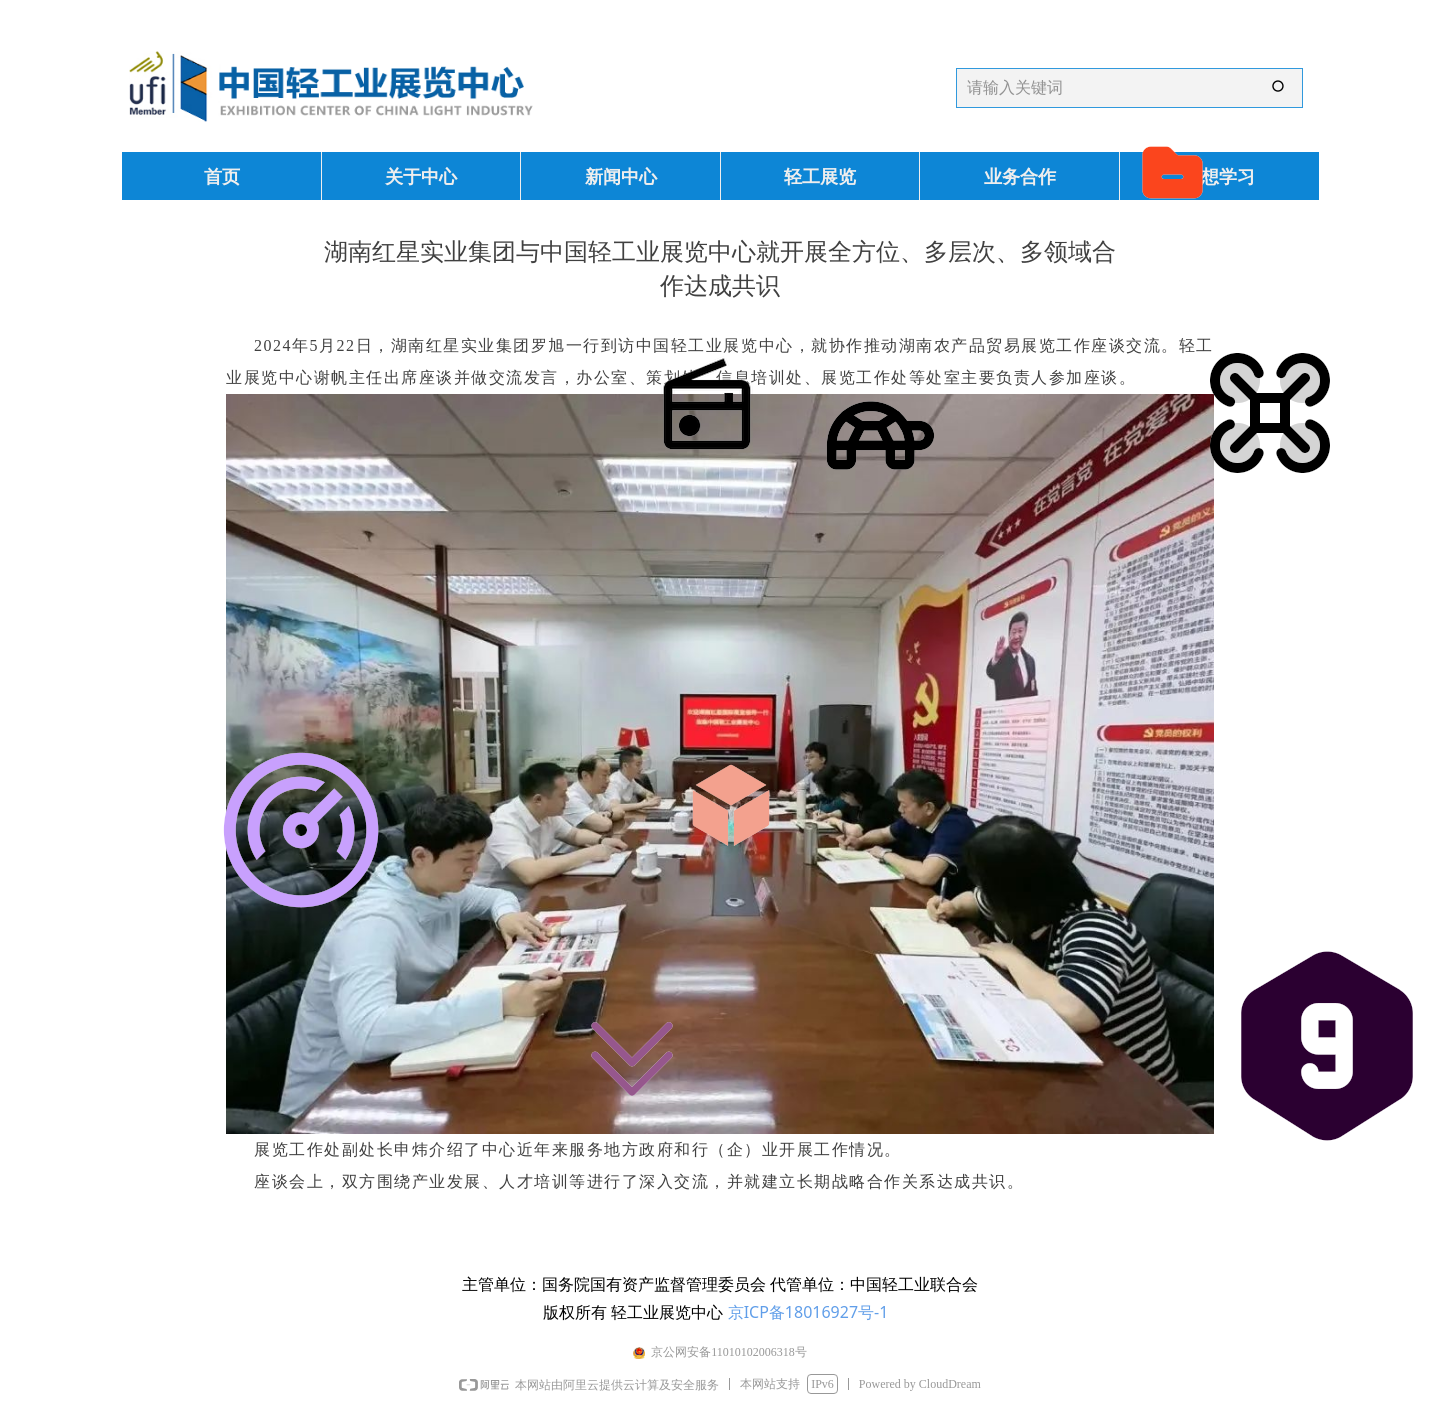 This screenshot has width=1440, height=1407. Describe the element at coordinates (880, 435) in the screenshot. I see `indicates slow loading or processing speed` at that location.